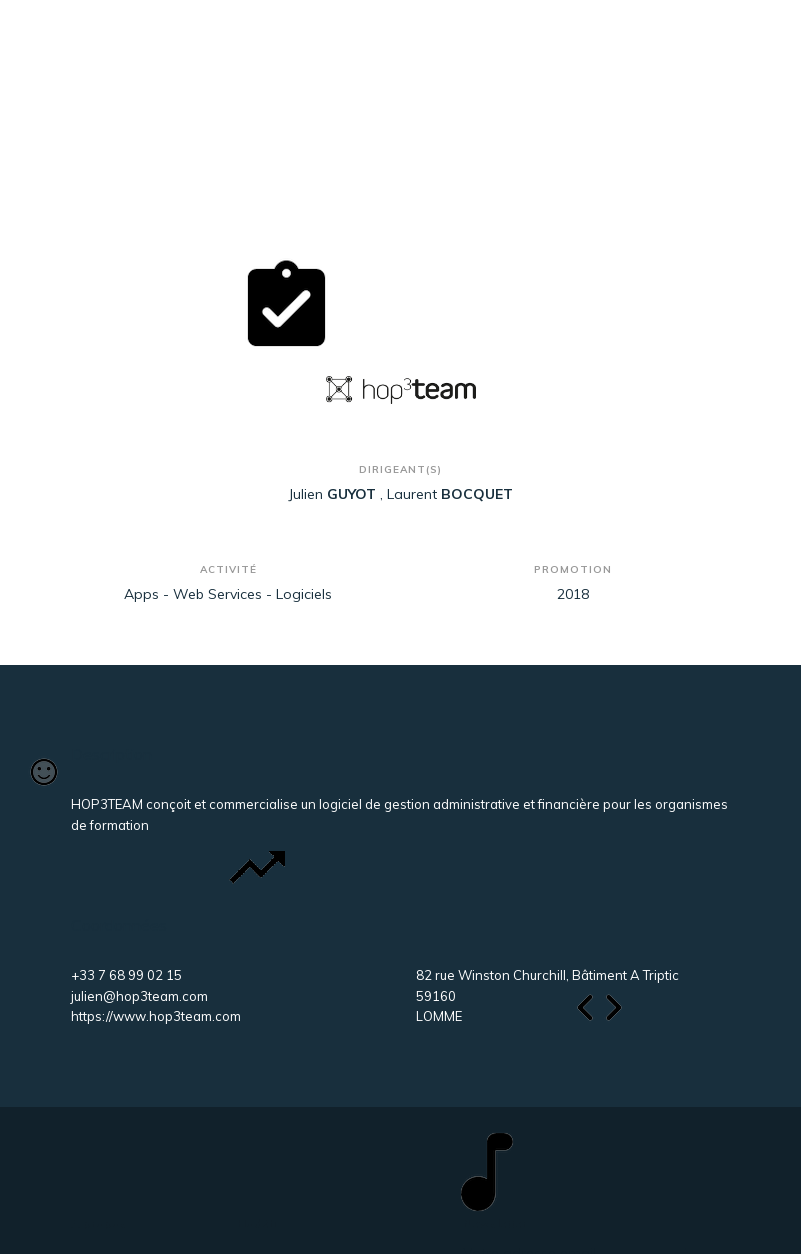 The image size is (801, 1254). Describe the element at coordinates (257, 867) in the screenshot. I see `view trending or popular content` at that location.